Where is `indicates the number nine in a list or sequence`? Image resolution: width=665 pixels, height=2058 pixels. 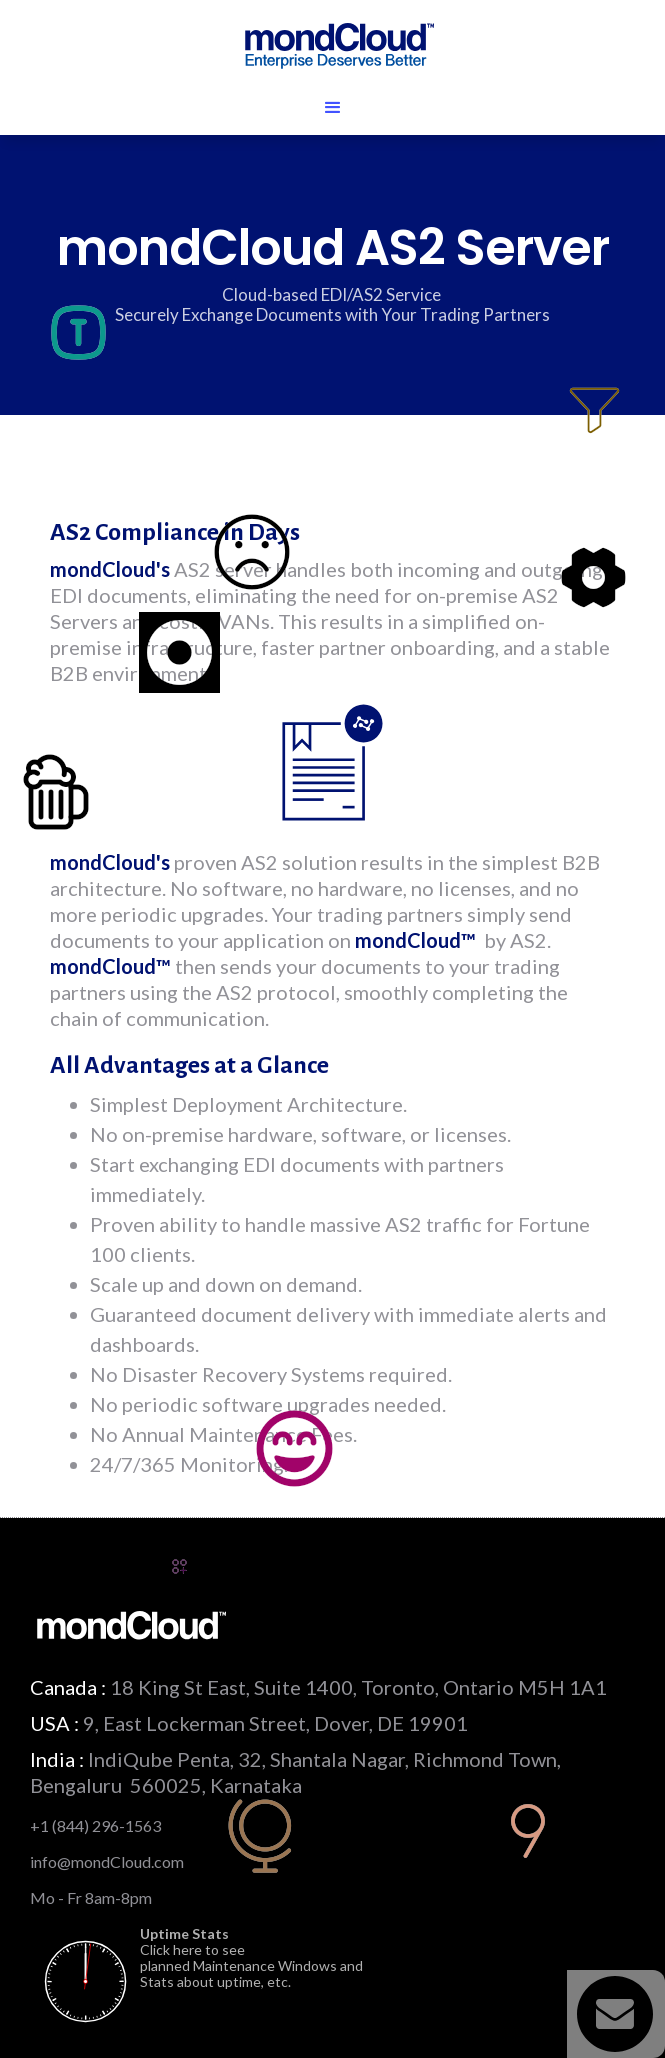
indicates the number nine in a list or sequence is located at coordinates (528, 1831).